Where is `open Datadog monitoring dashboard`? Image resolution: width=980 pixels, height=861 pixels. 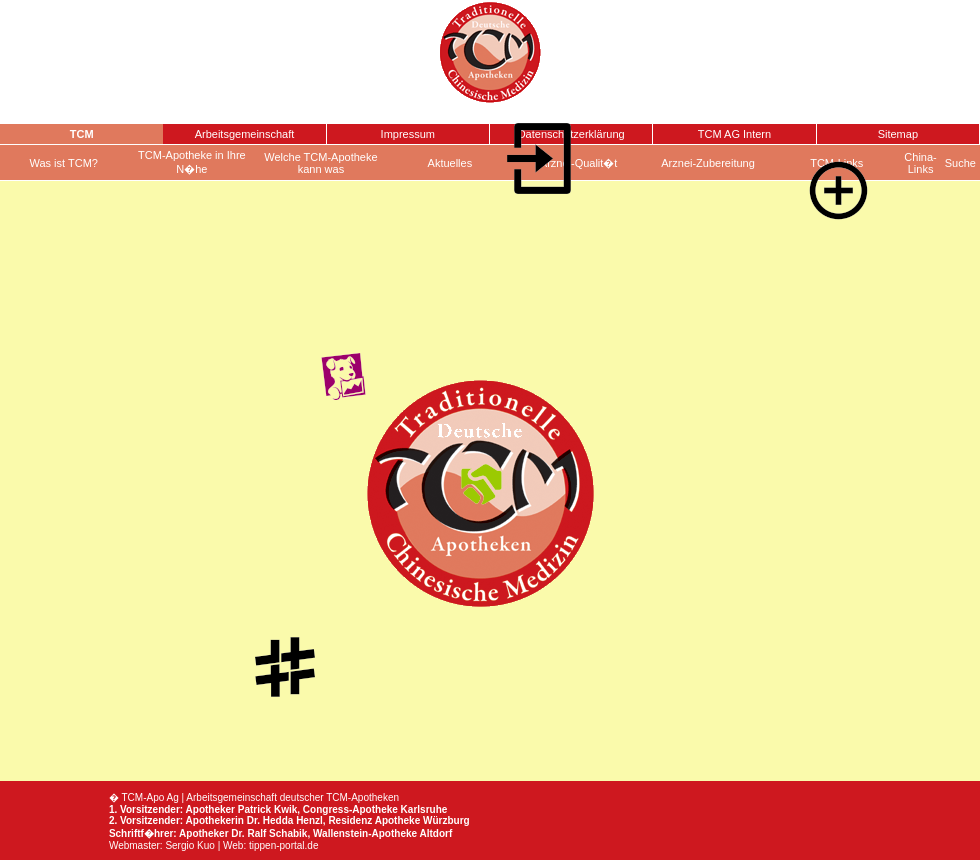
open Datadog monitoring dashboard is located at coordinates (343, 376).